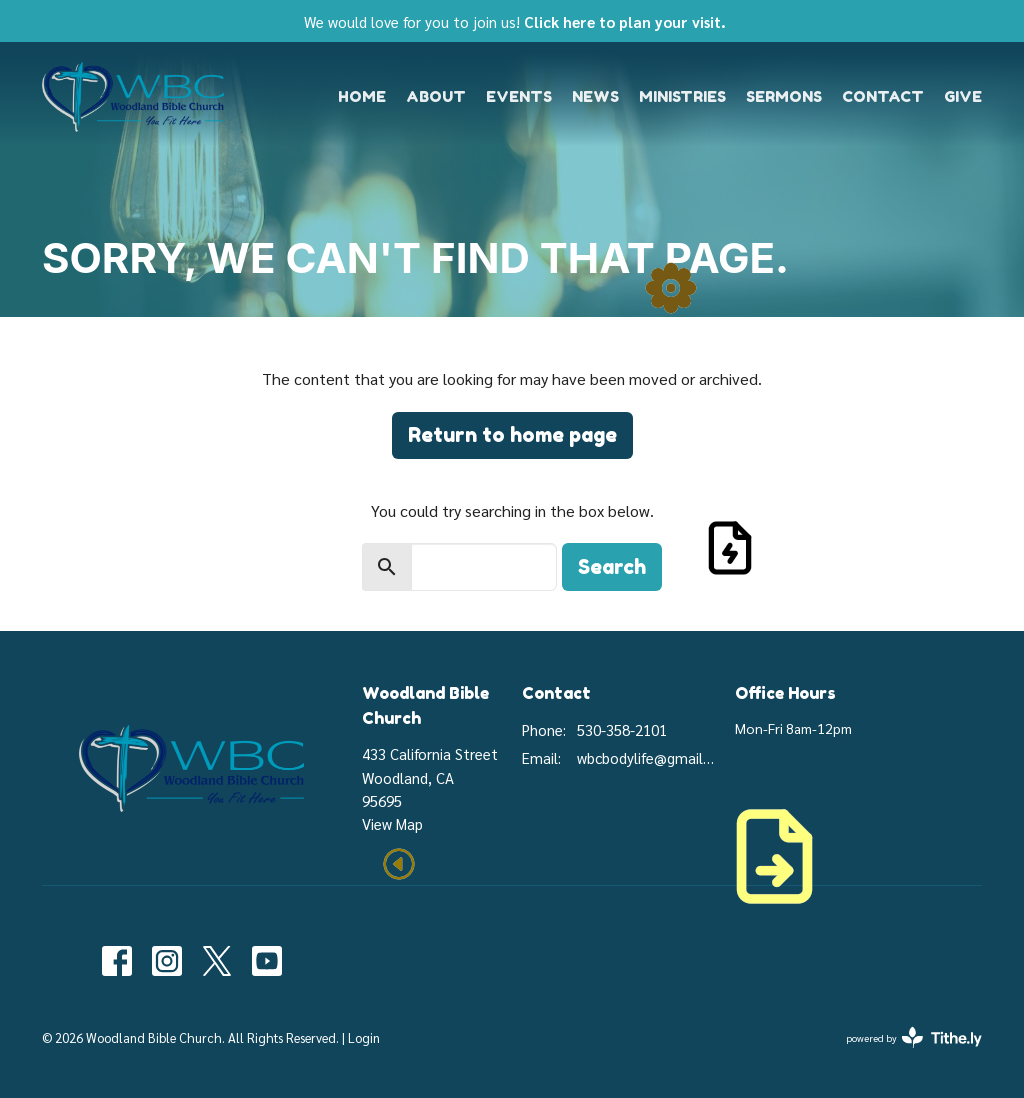 The image size is (1024, 1098). Describe the element at coordinates (730, 548) in the screenshot. I see `access power or energy-related document` at that location.